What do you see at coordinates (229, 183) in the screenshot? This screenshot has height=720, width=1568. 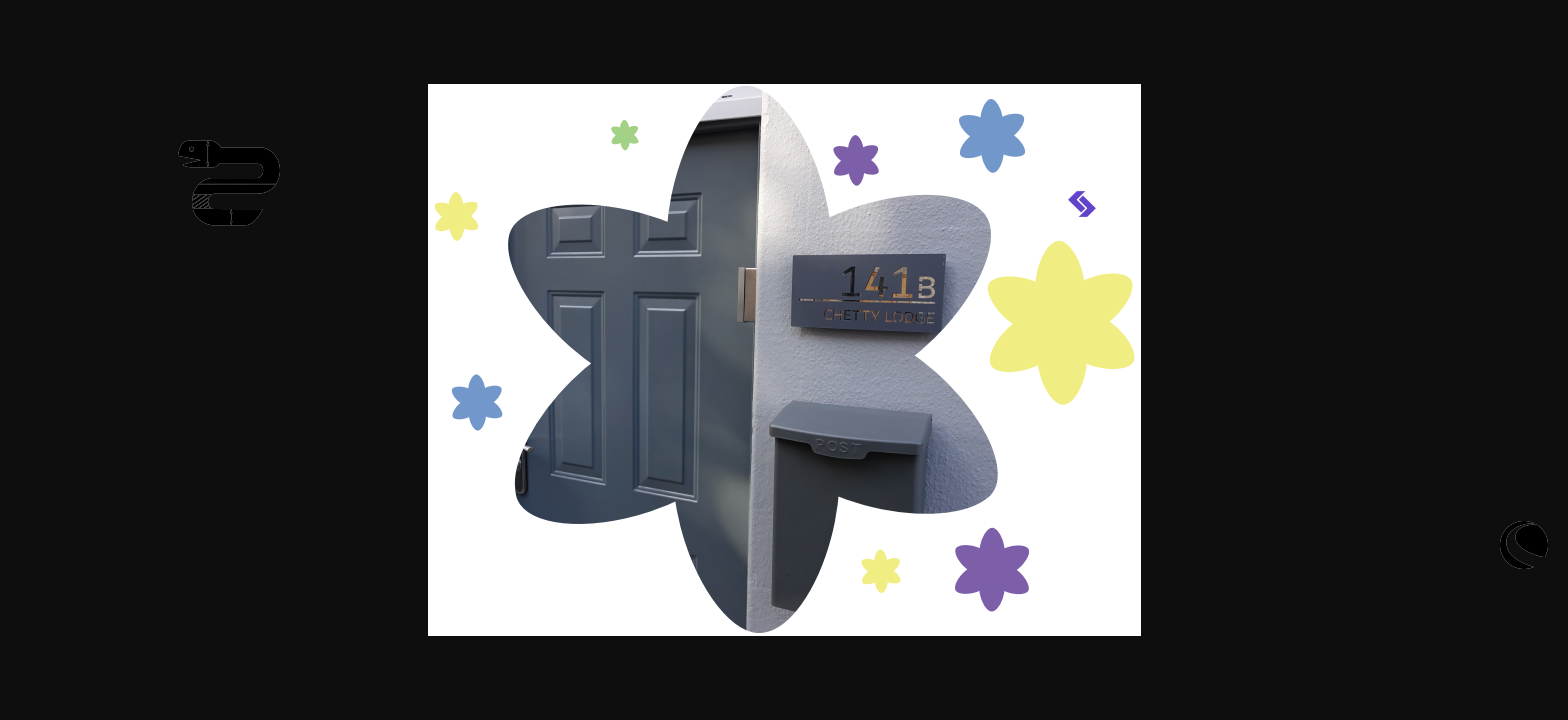 I see `pyscaffold python project scaffolding tool logo` at bounding box center [229, 183].